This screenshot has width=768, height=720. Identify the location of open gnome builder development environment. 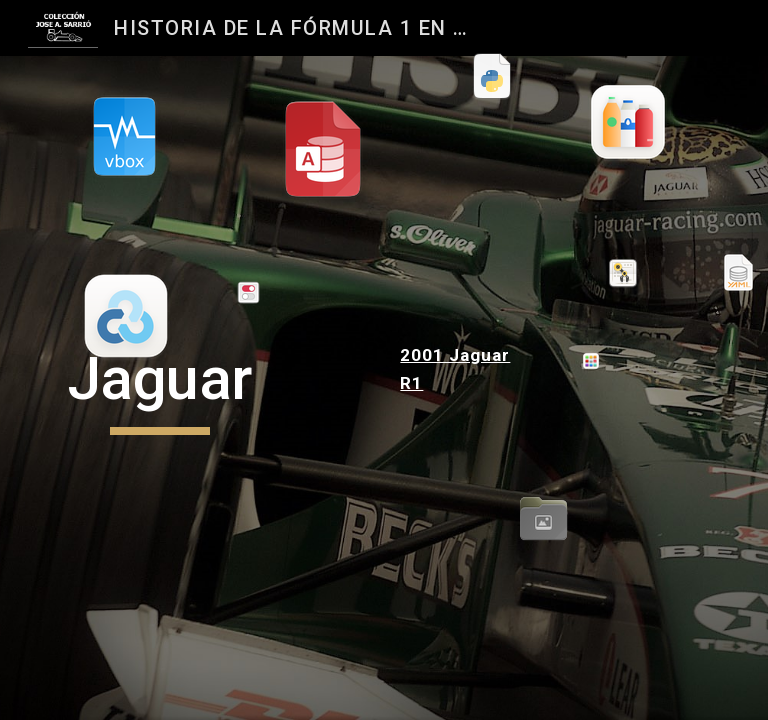
(623, 273).